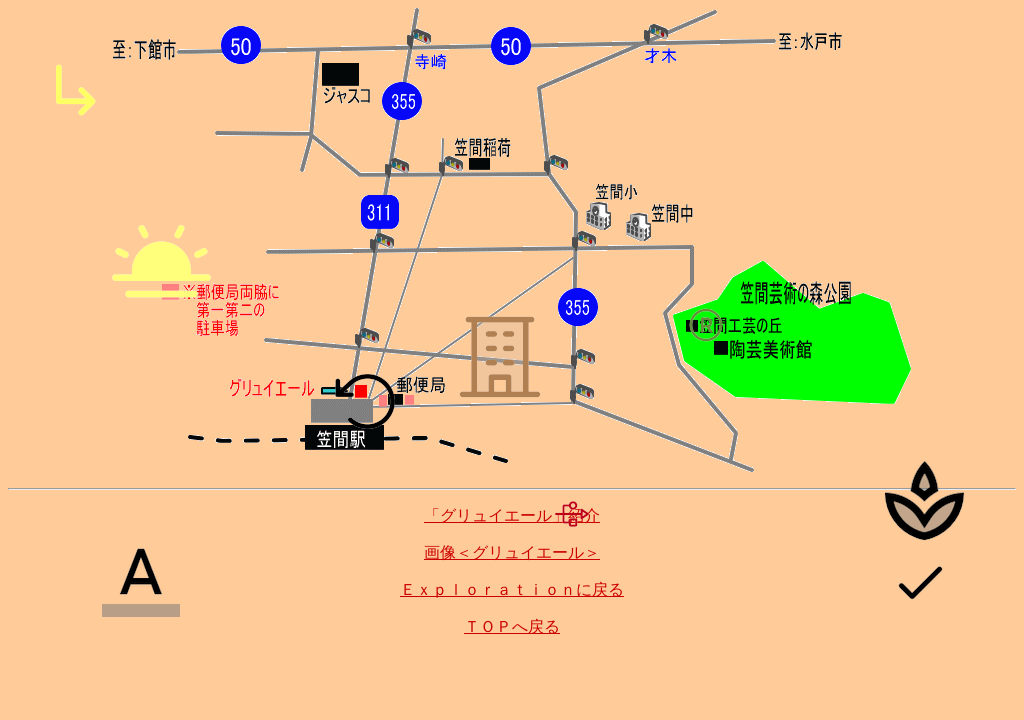 This screenshot has height=720, width=1024. I want to click on move item down and to the right, so click(72, 90).